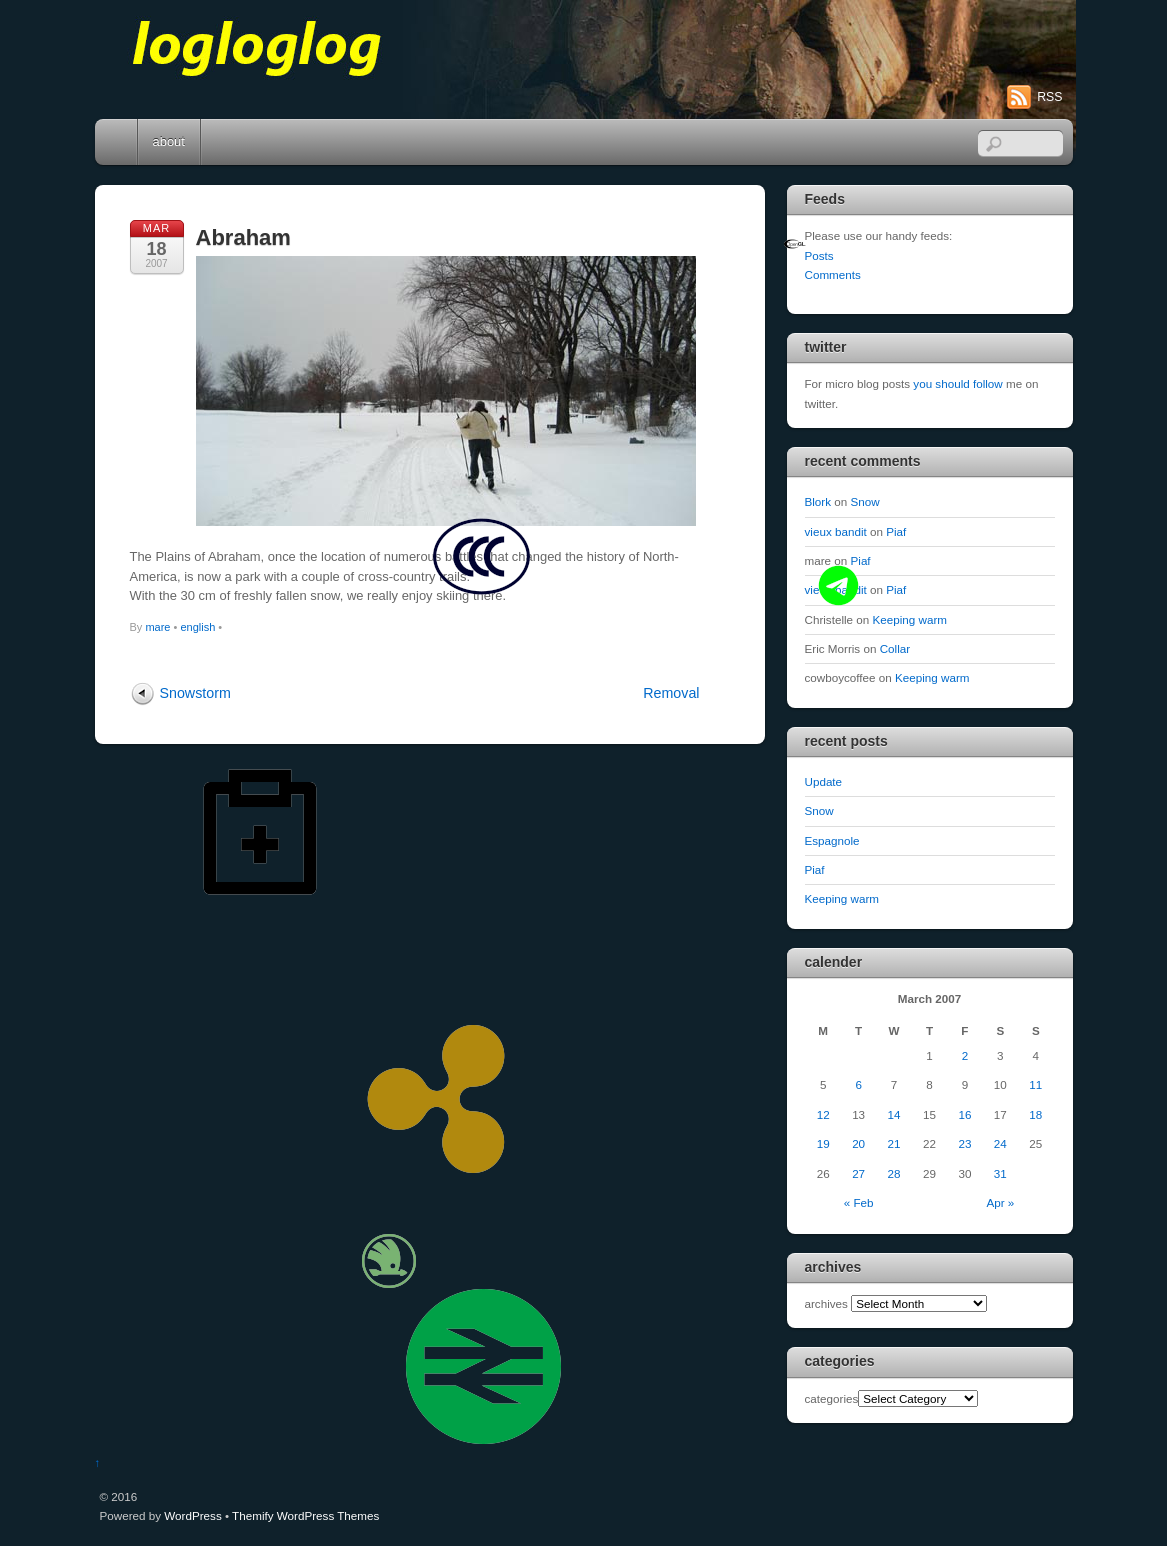 The image size is (1167, 1546). What do you see at coordinates (483, 1366) in the screenshot?
I see `access National Rail train services and schedules` at bounding box center [483, 1366].